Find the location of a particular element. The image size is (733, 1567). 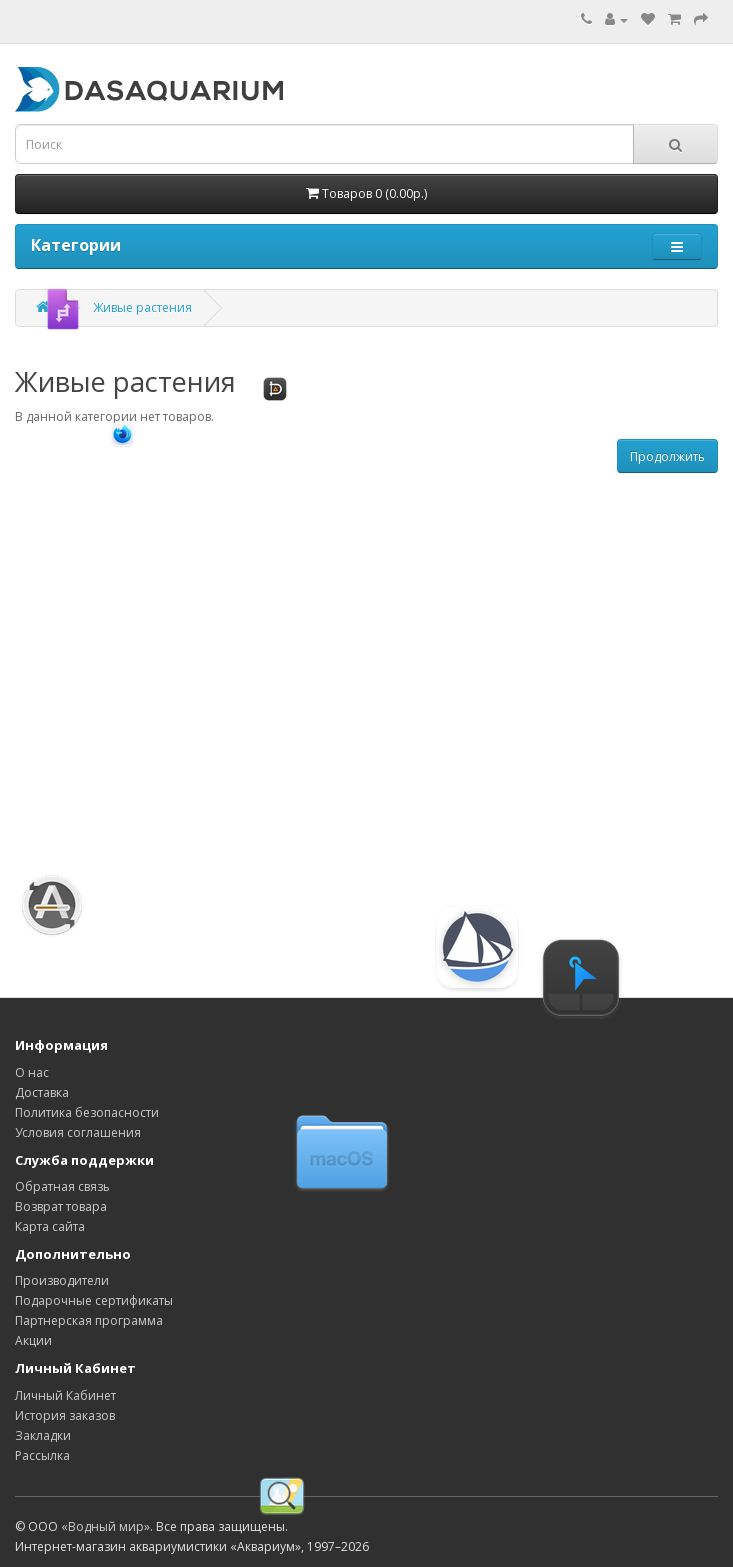

open touchpad settings and preferences is located at coordinates (581, 979).